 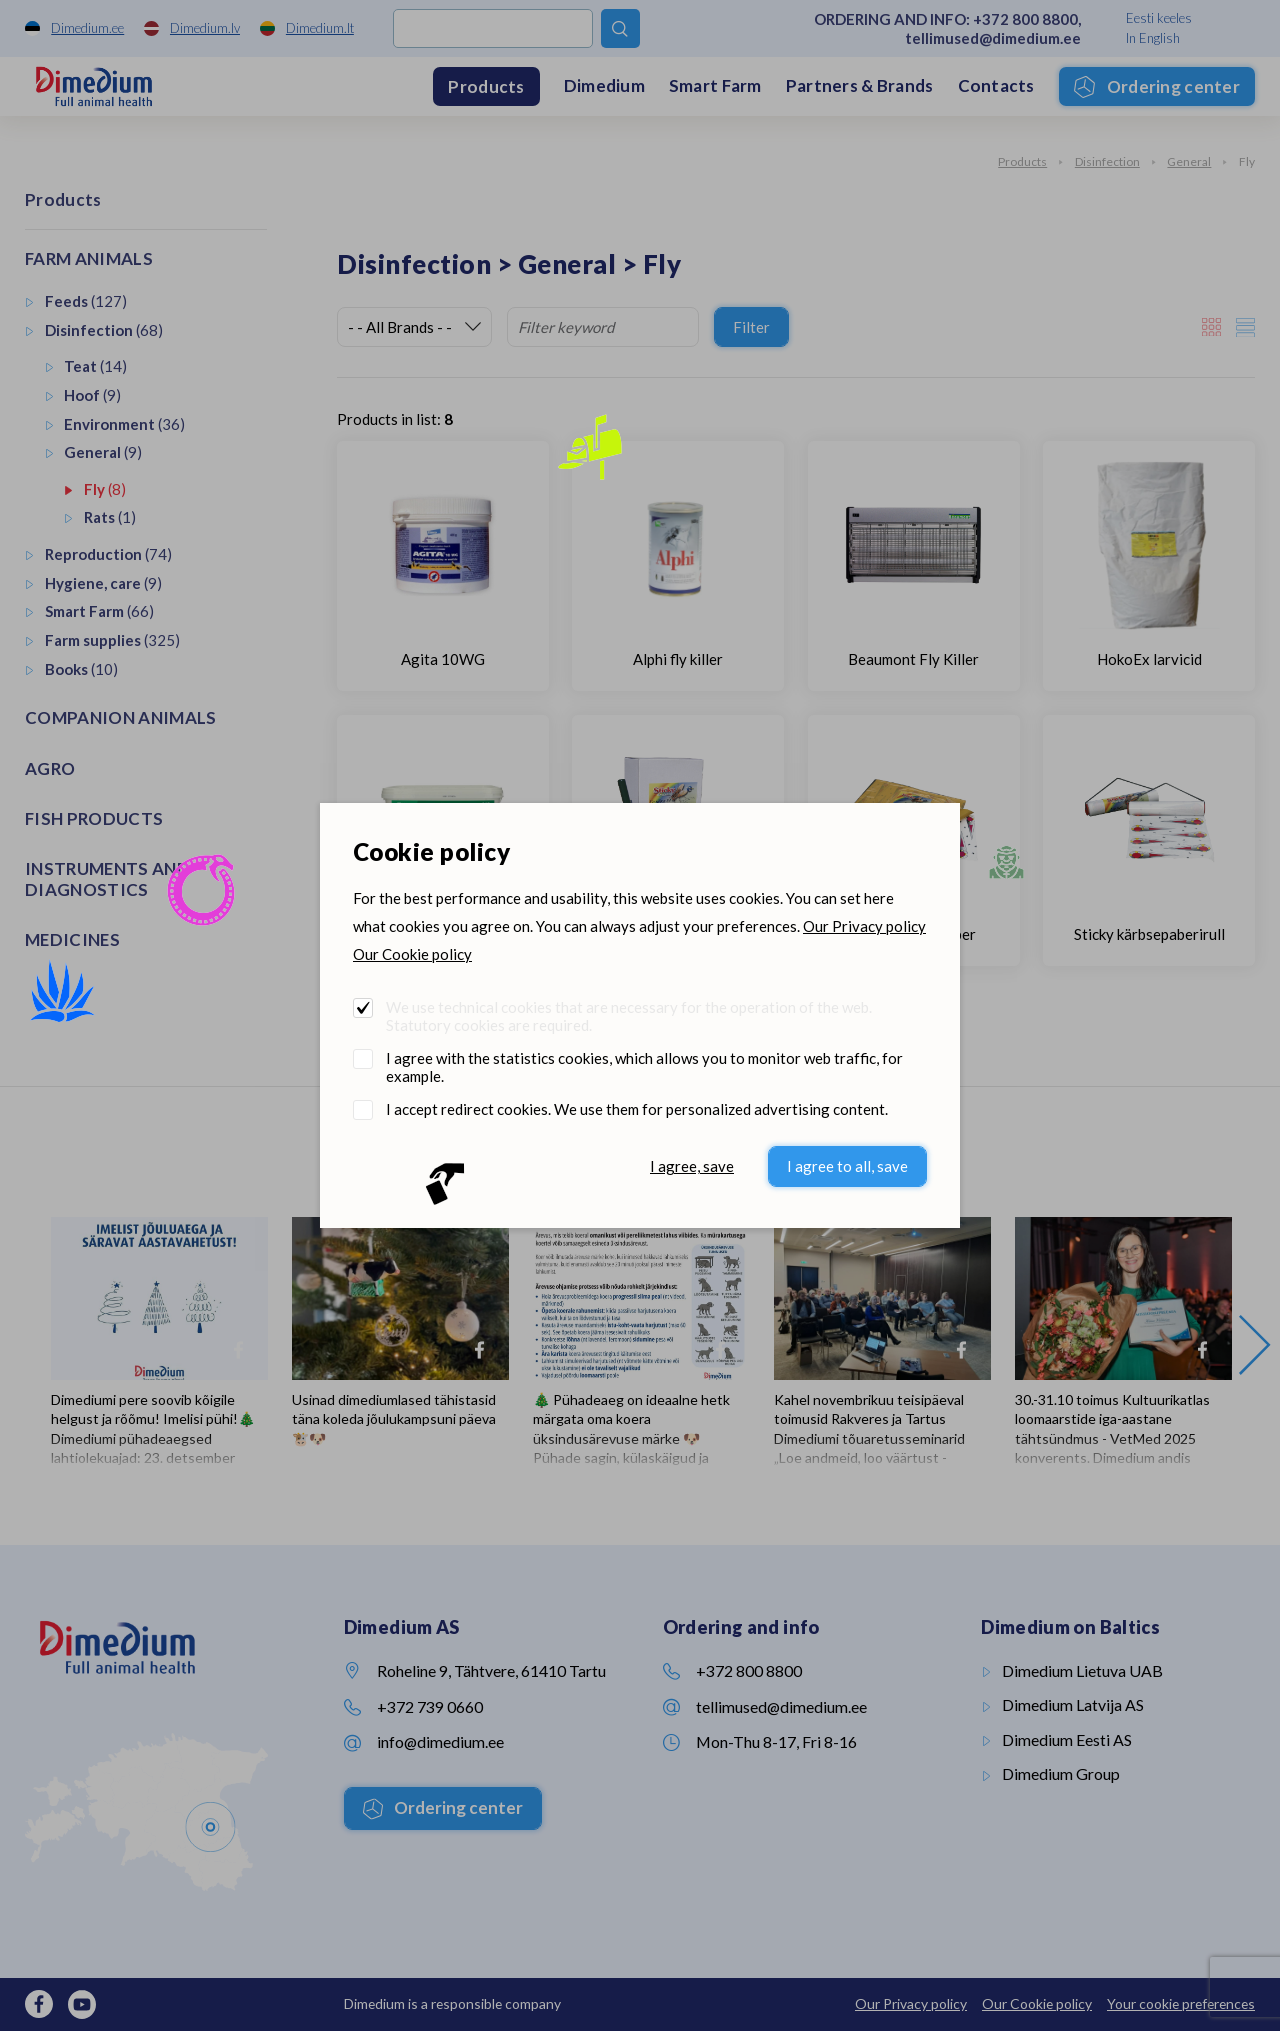 I want to click on select monk character class, so click(x=1006, y=861).